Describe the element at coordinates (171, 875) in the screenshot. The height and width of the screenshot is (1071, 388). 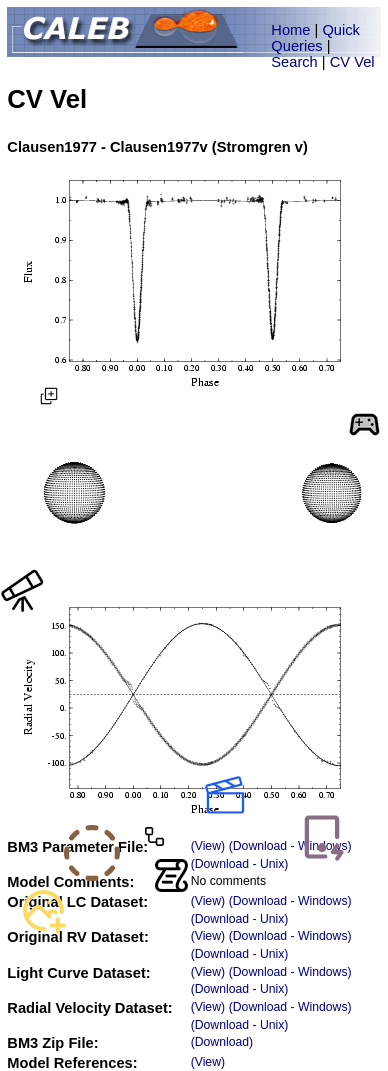
I see `view activity log or history` at that location.